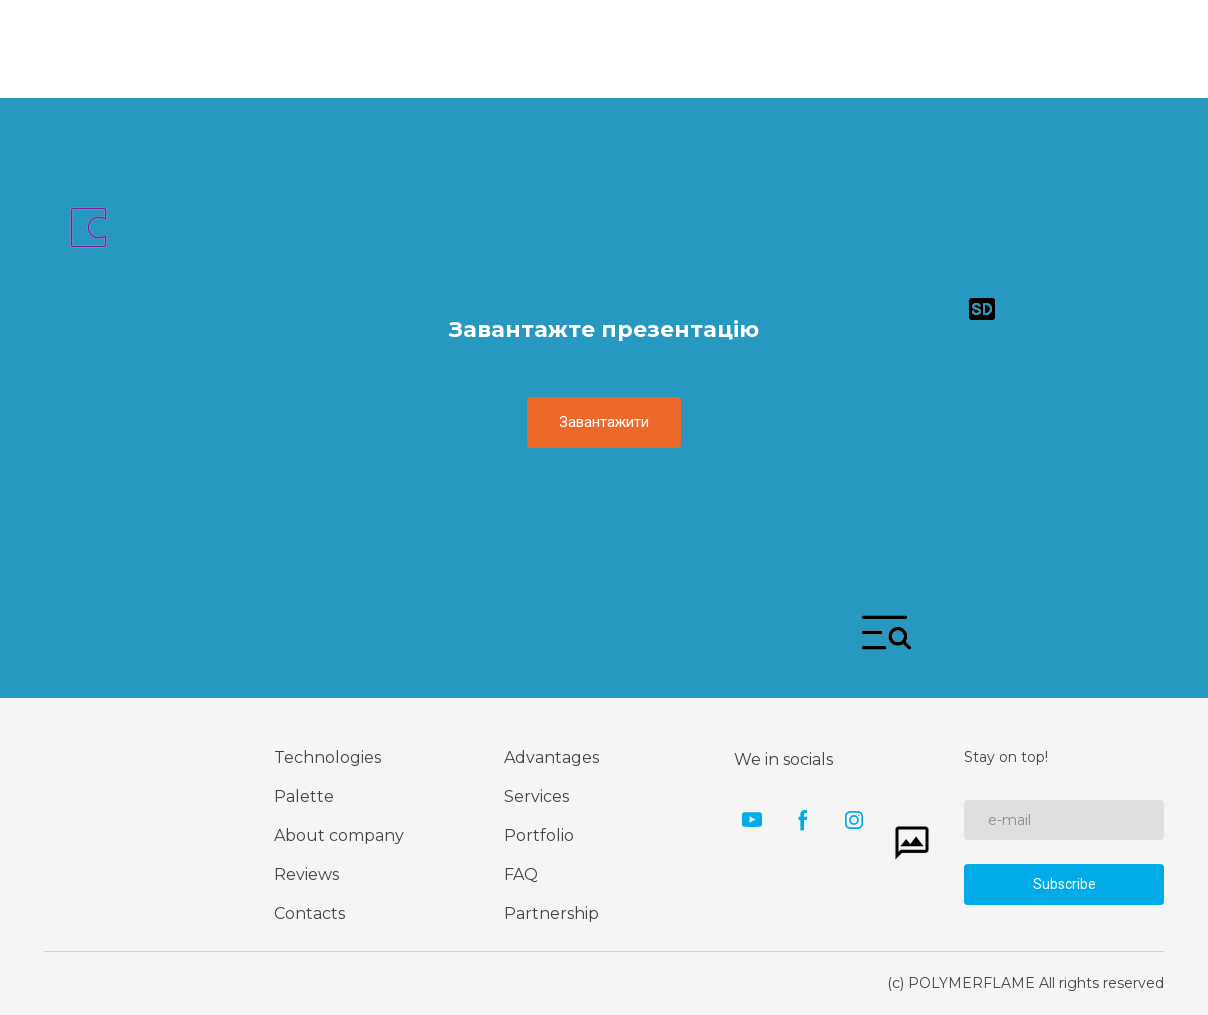 This screenshot has width=1208, height=1015. Describe the element at coordinates (88, 227) in the screenshot. I see `open Coda app` at that location.